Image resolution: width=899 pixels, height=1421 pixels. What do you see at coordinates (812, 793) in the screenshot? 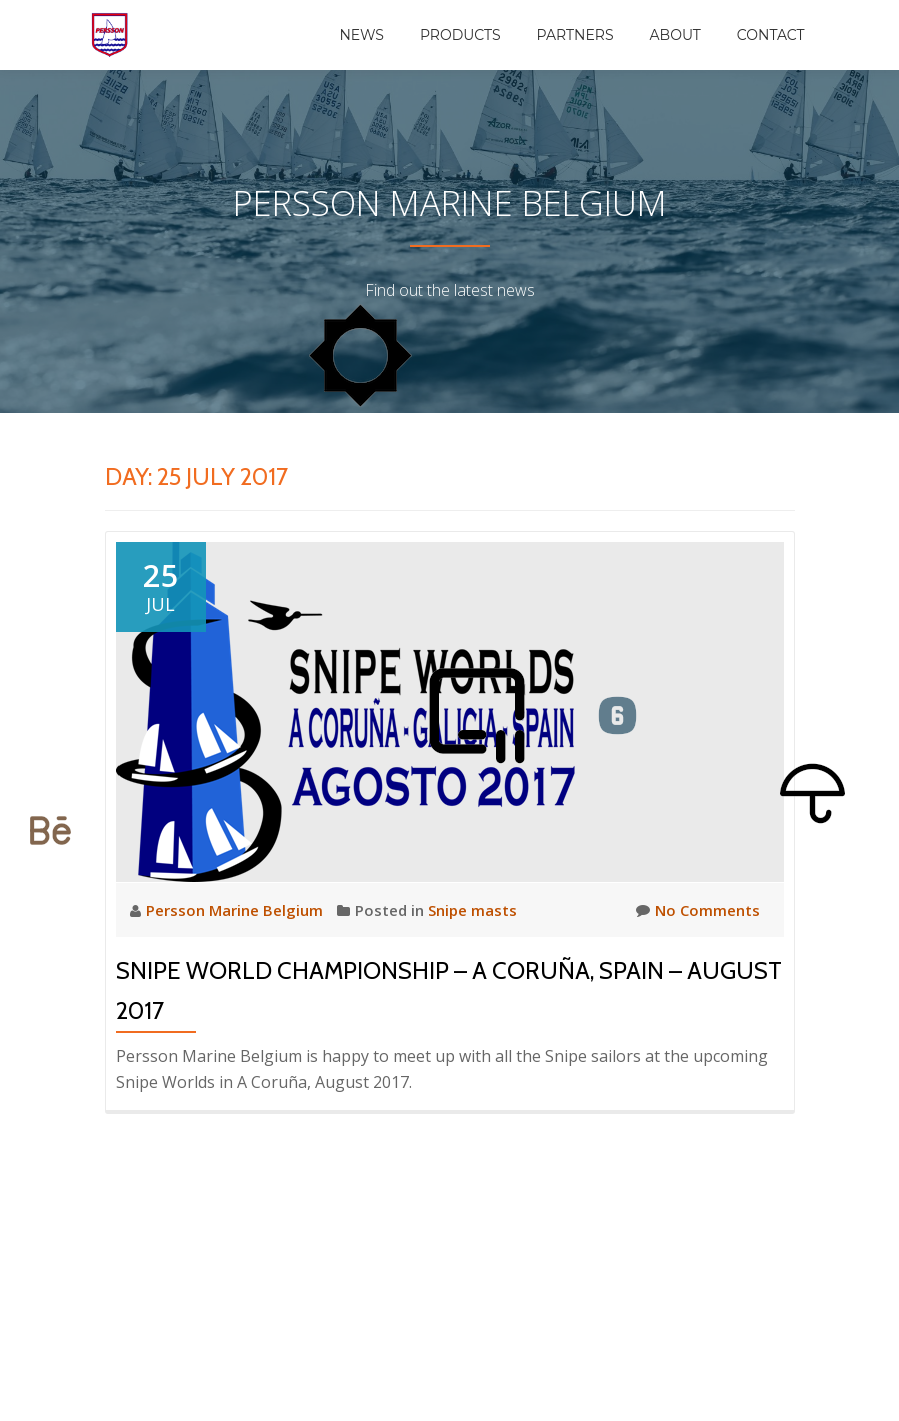
I see `view weather protection or rain forecast` at bounding box center [812, 793].